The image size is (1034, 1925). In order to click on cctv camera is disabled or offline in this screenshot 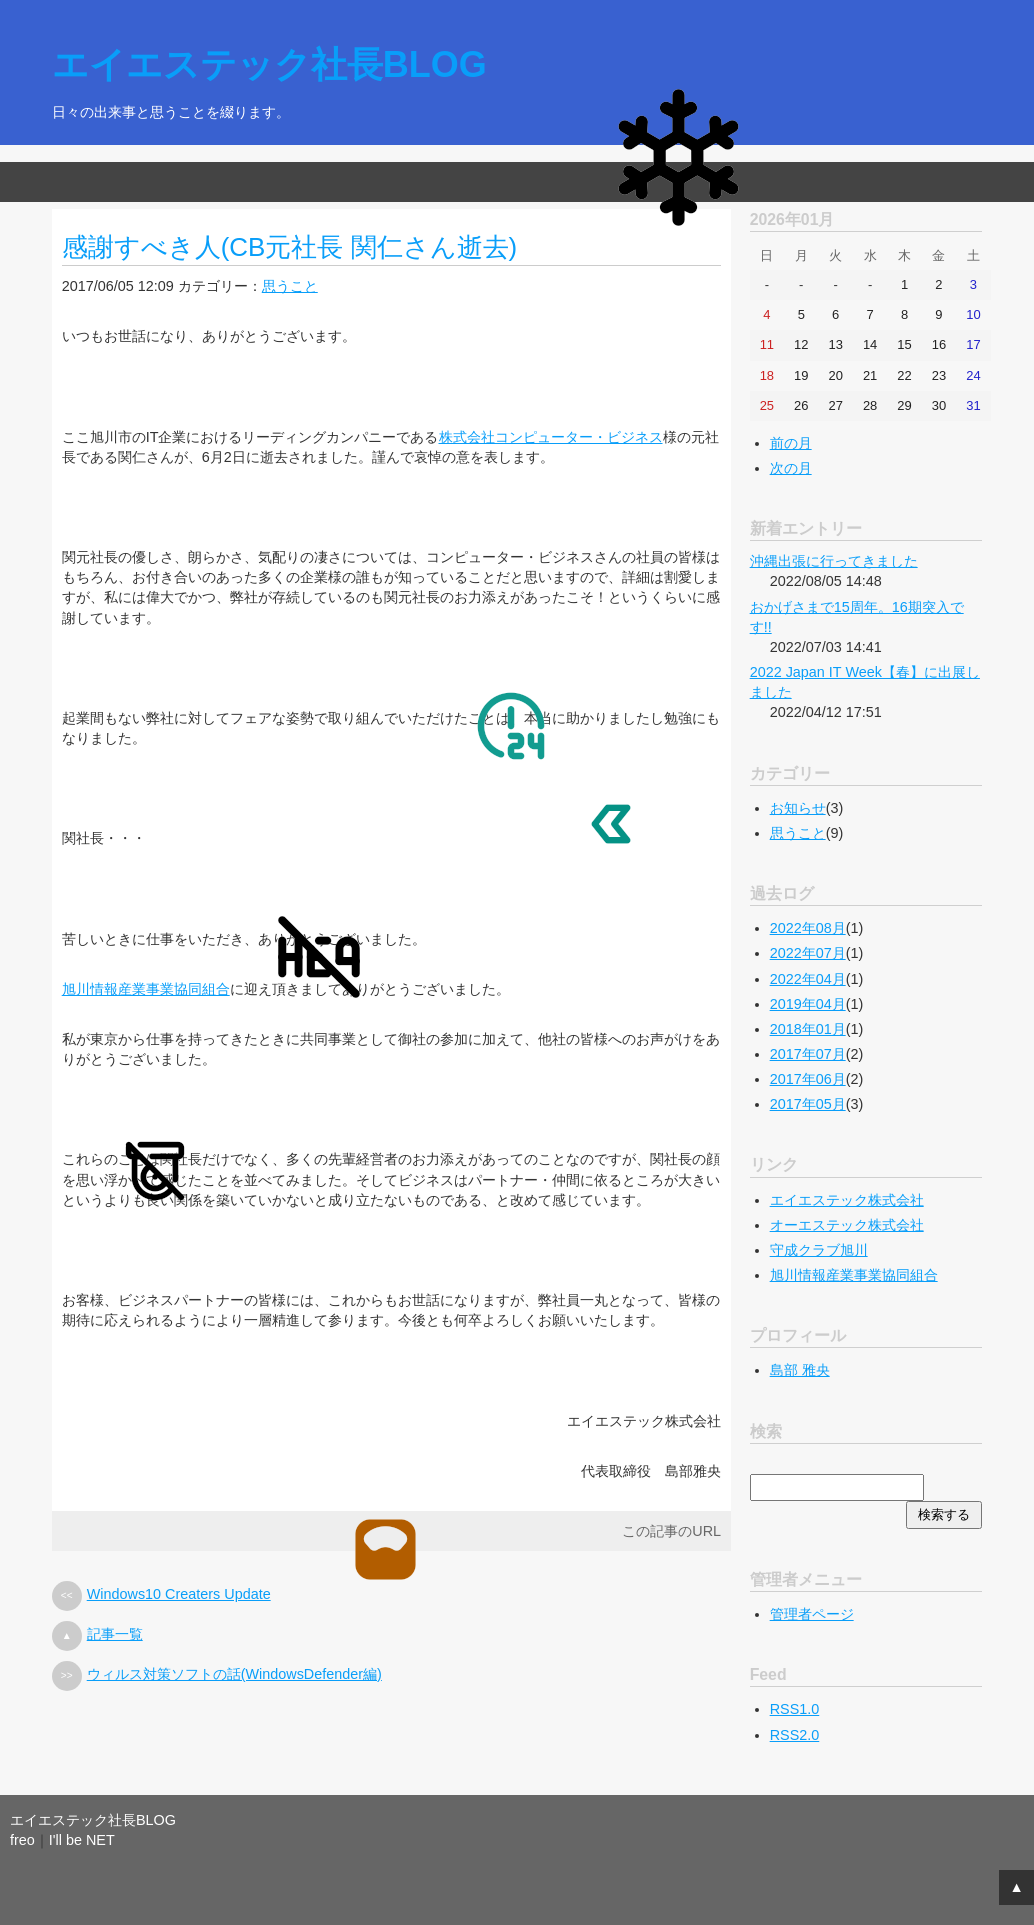, I will do `click(155, 1171)`.